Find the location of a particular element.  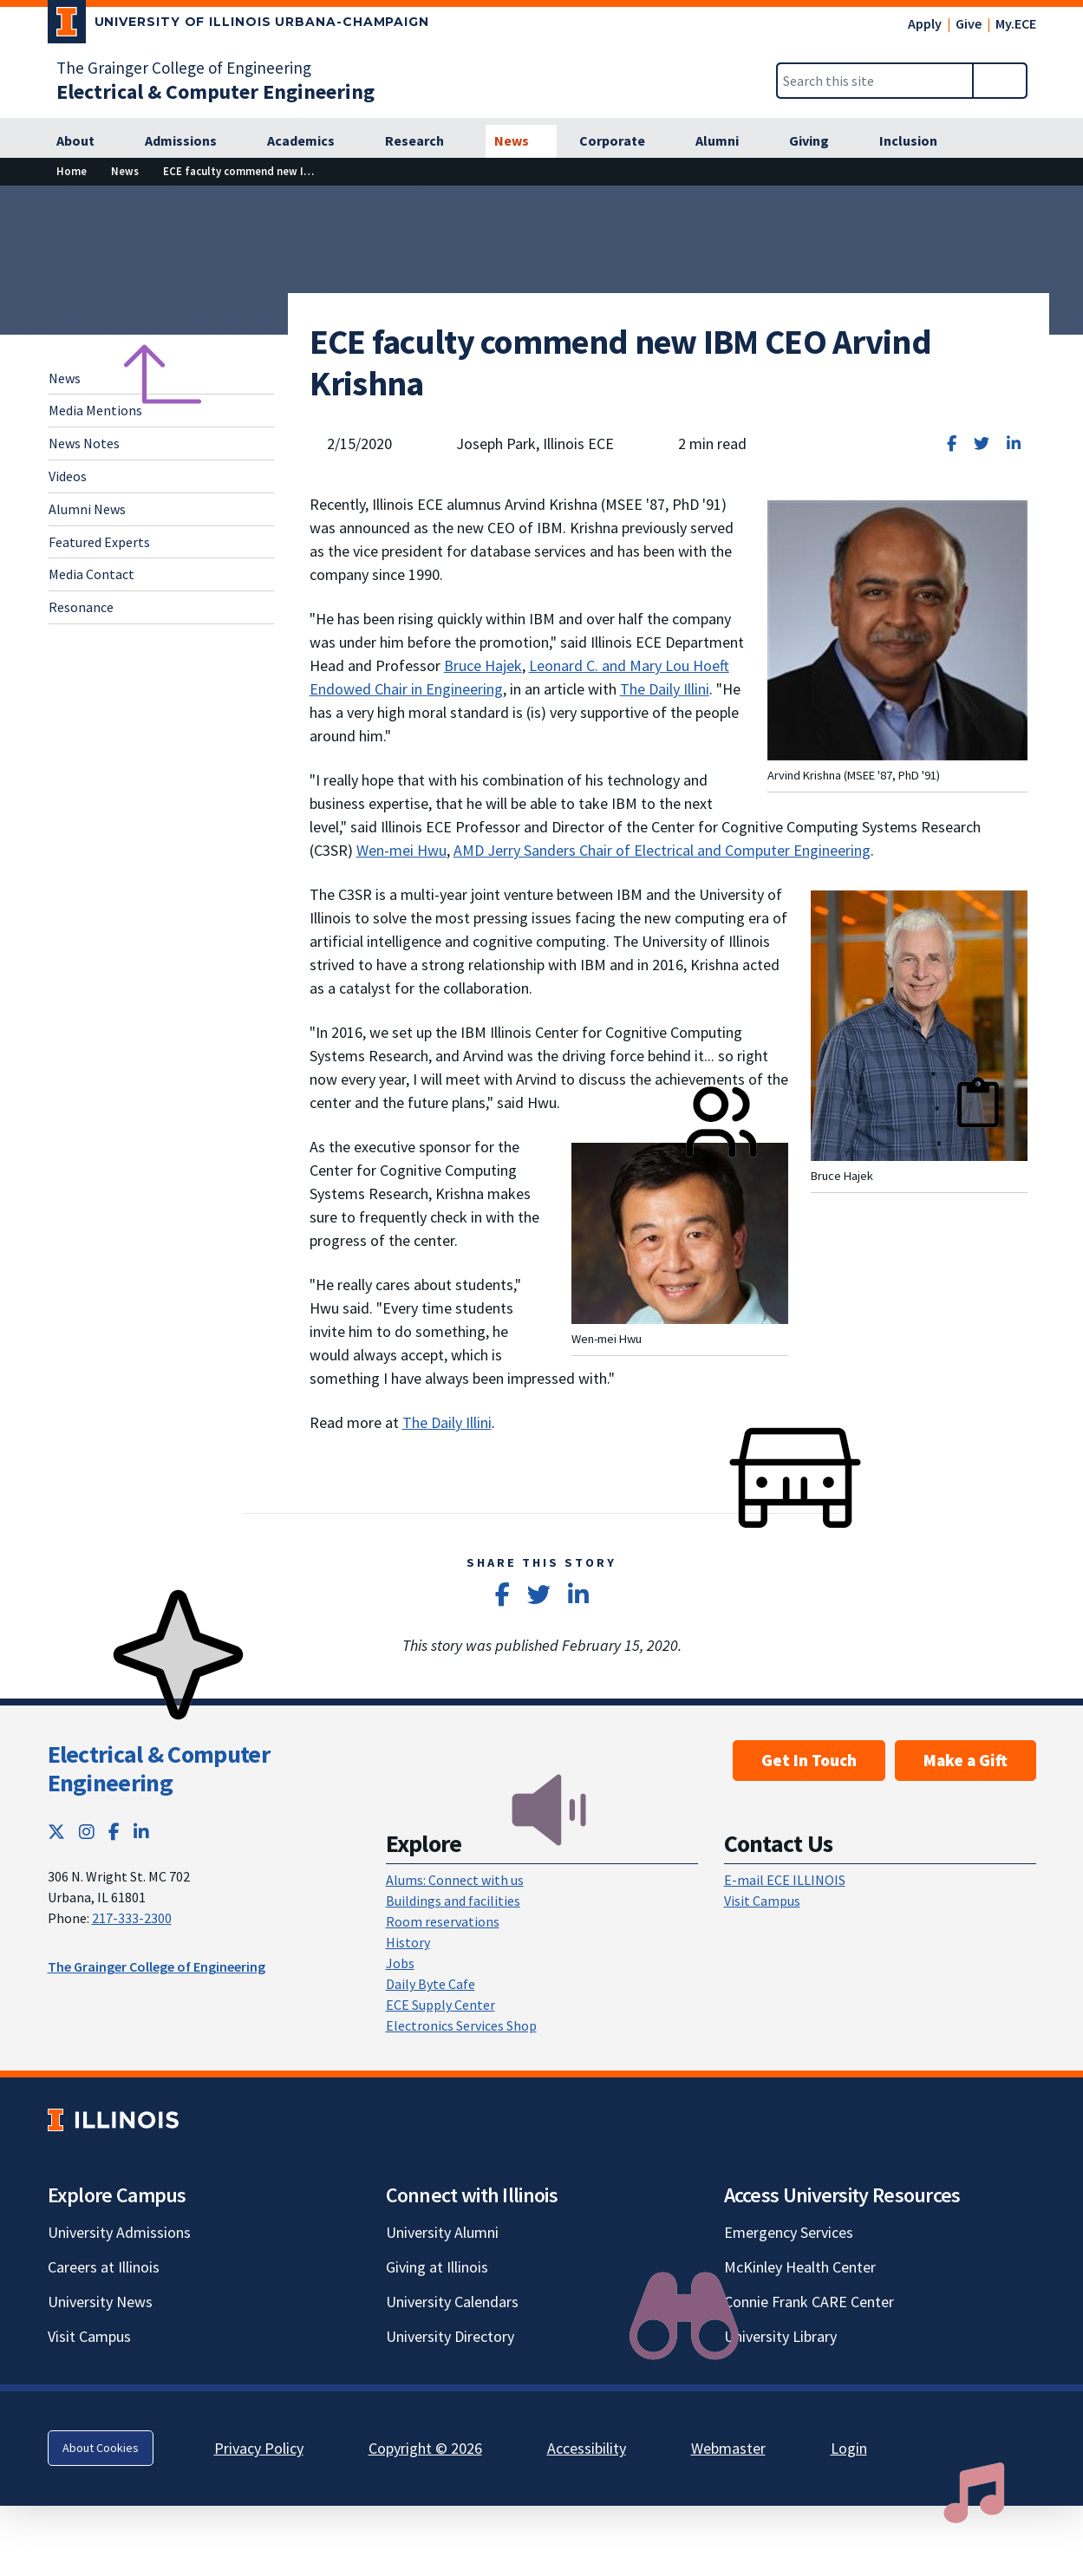

view all users or team members is located at coordinates (721, 1122).